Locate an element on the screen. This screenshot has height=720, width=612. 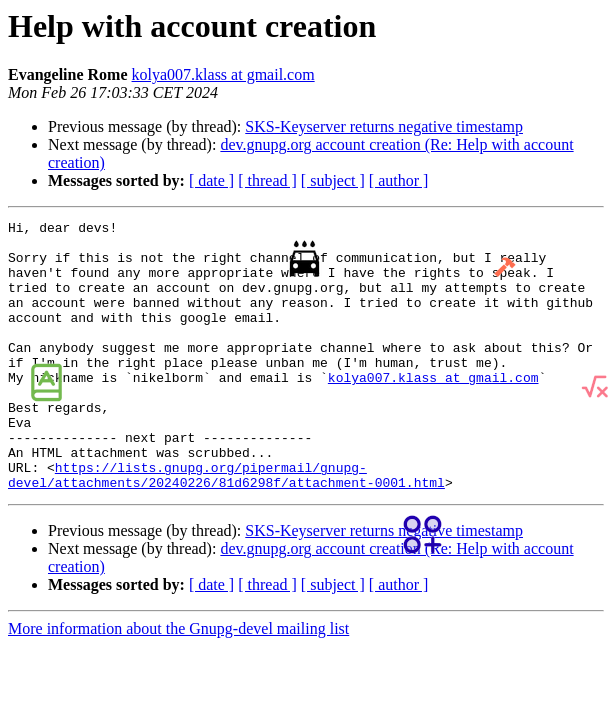
access dictionary or glossary is located at coordinates (46, 382).